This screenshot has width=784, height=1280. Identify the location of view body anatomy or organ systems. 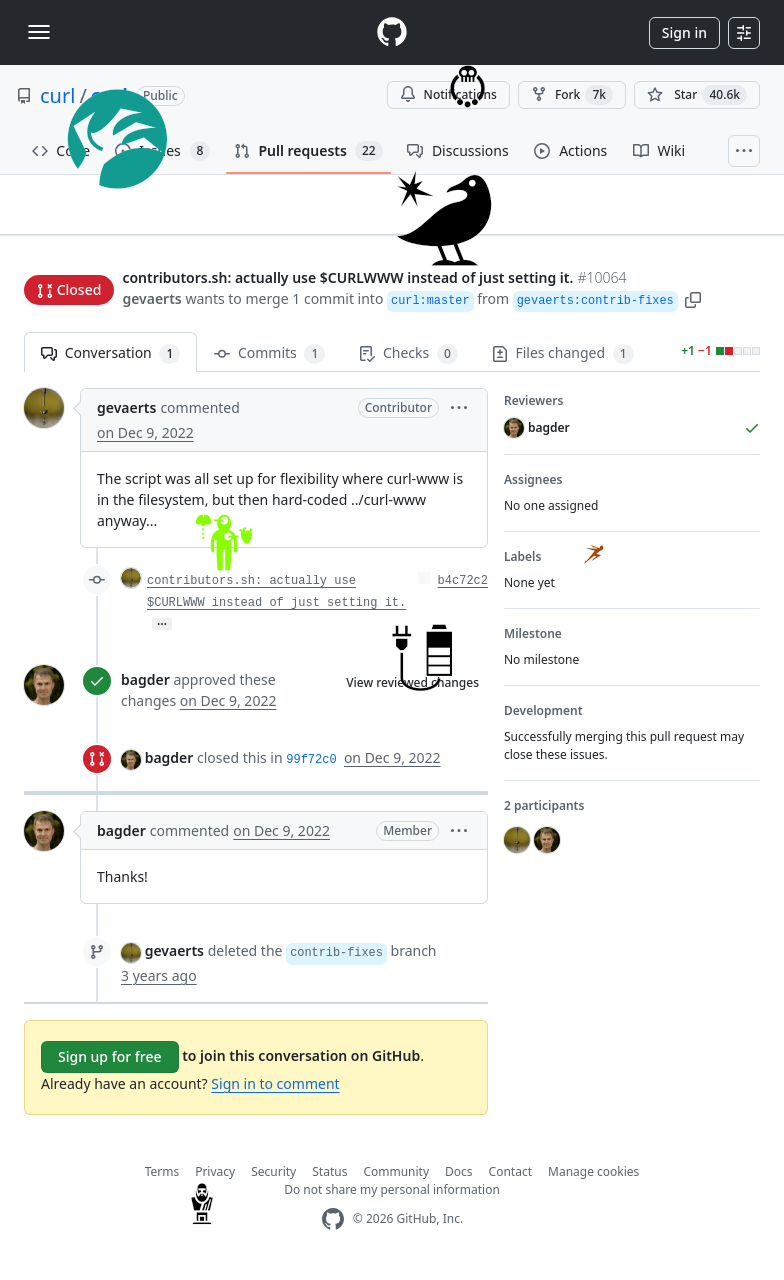
(223, 542).